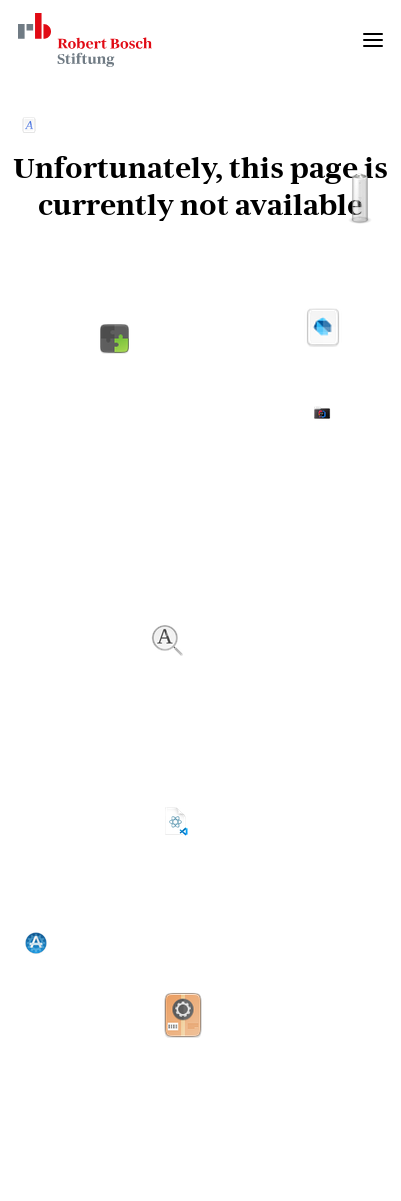 The height and width of the screenshot is (1201, 401). I want to click on dart programming language source file, so click(323, 327).